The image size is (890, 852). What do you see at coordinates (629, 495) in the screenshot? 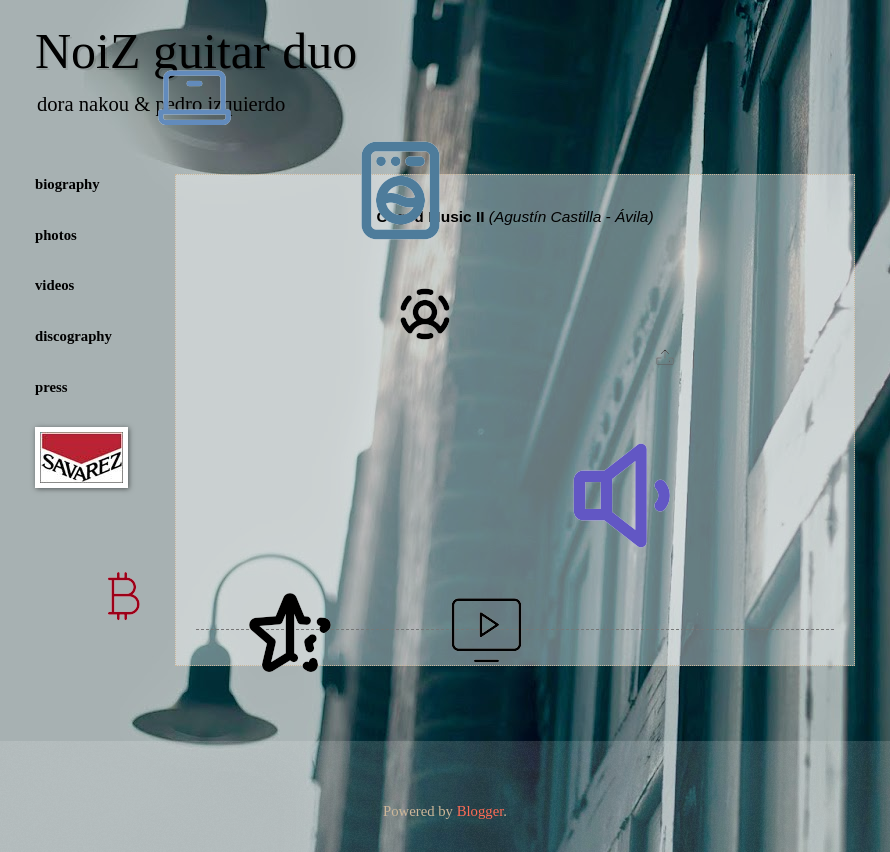
I see `volume set to low` at bounding box center [629, 495].